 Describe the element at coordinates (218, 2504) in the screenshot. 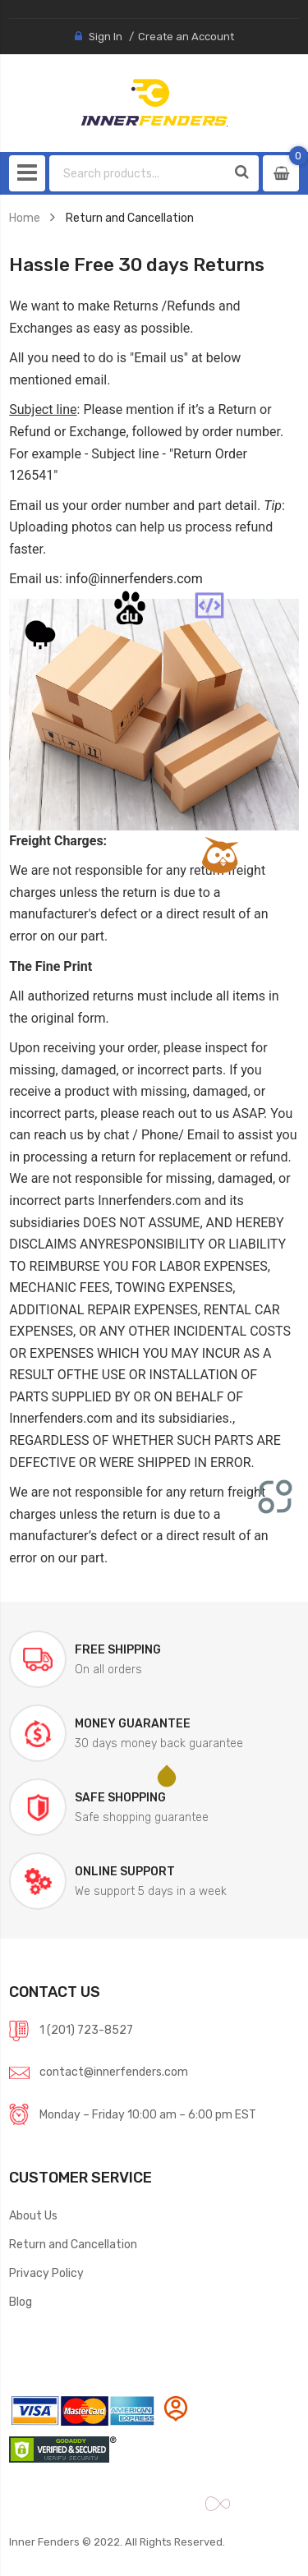

I see `virgin media brand logo` at that location.